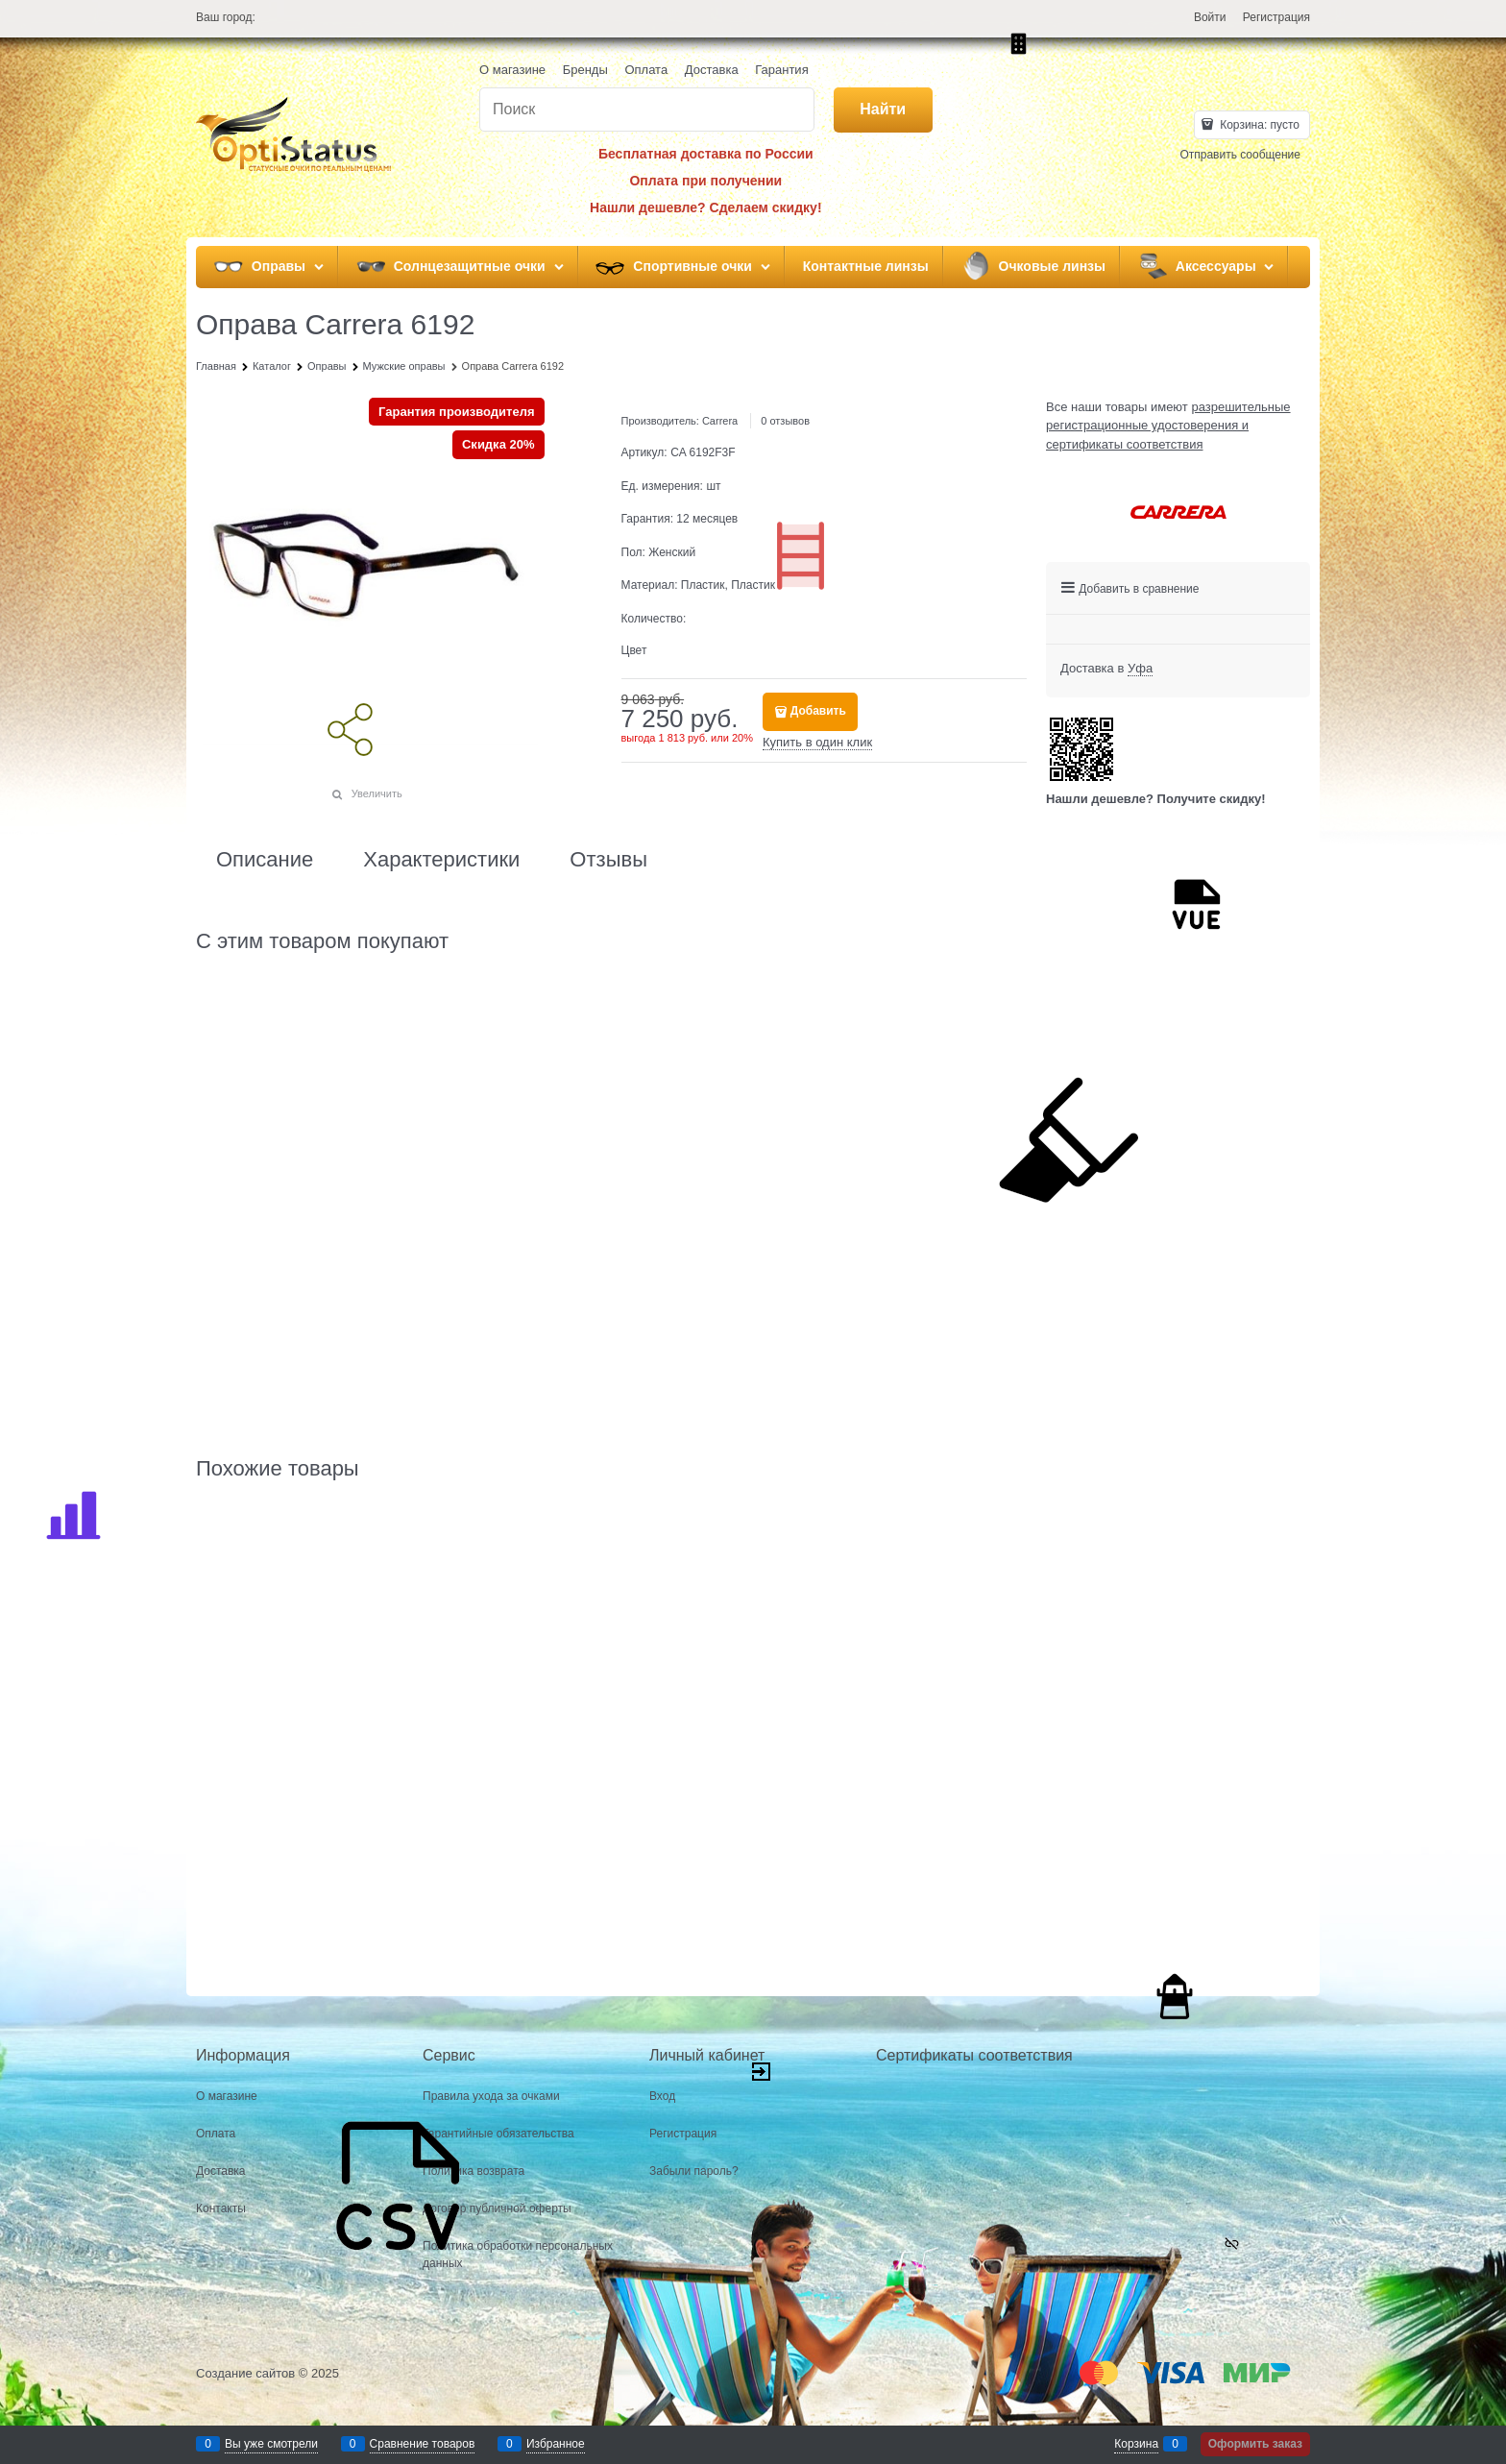 This screenshot has width=1506, height=2464. I want to click on log out of the current account, so click(761, 2071).